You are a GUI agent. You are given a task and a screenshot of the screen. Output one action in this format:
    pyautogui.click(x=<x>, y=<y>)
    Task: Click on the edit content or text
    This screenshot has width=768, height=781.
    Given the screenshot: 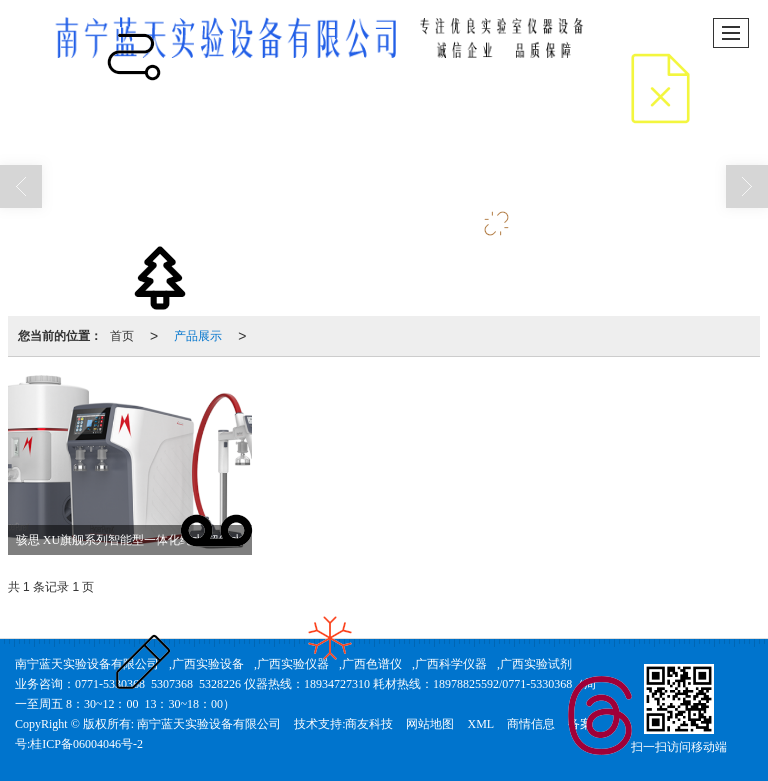 What is the action you would take?
    pyautogui.click(x=142, y=663)
    